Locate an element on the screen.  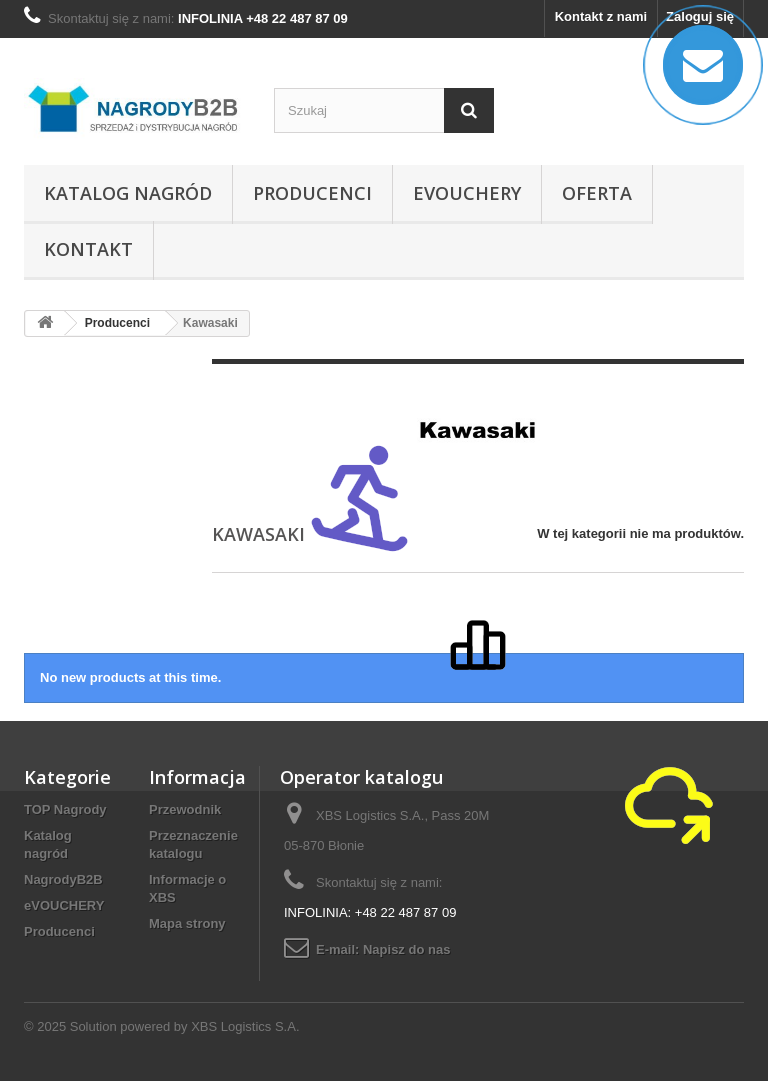
share a file to the cloud is located at coordinates (669, 799).